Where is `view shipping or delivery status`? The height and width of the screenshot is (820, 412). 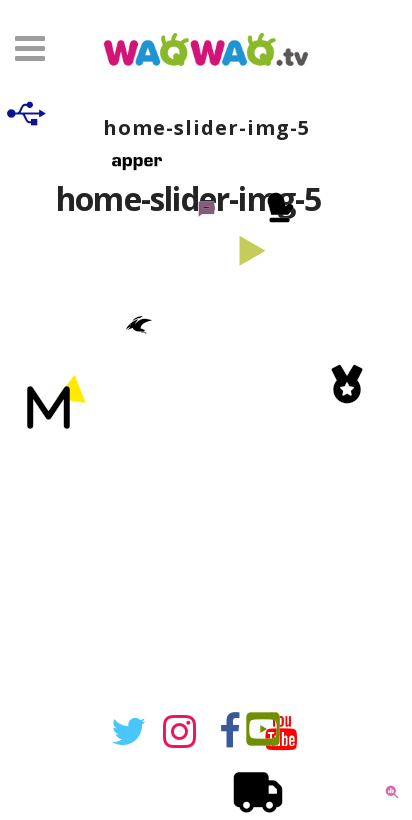 view shipping or delivery status is located at coordinates (258, 791).